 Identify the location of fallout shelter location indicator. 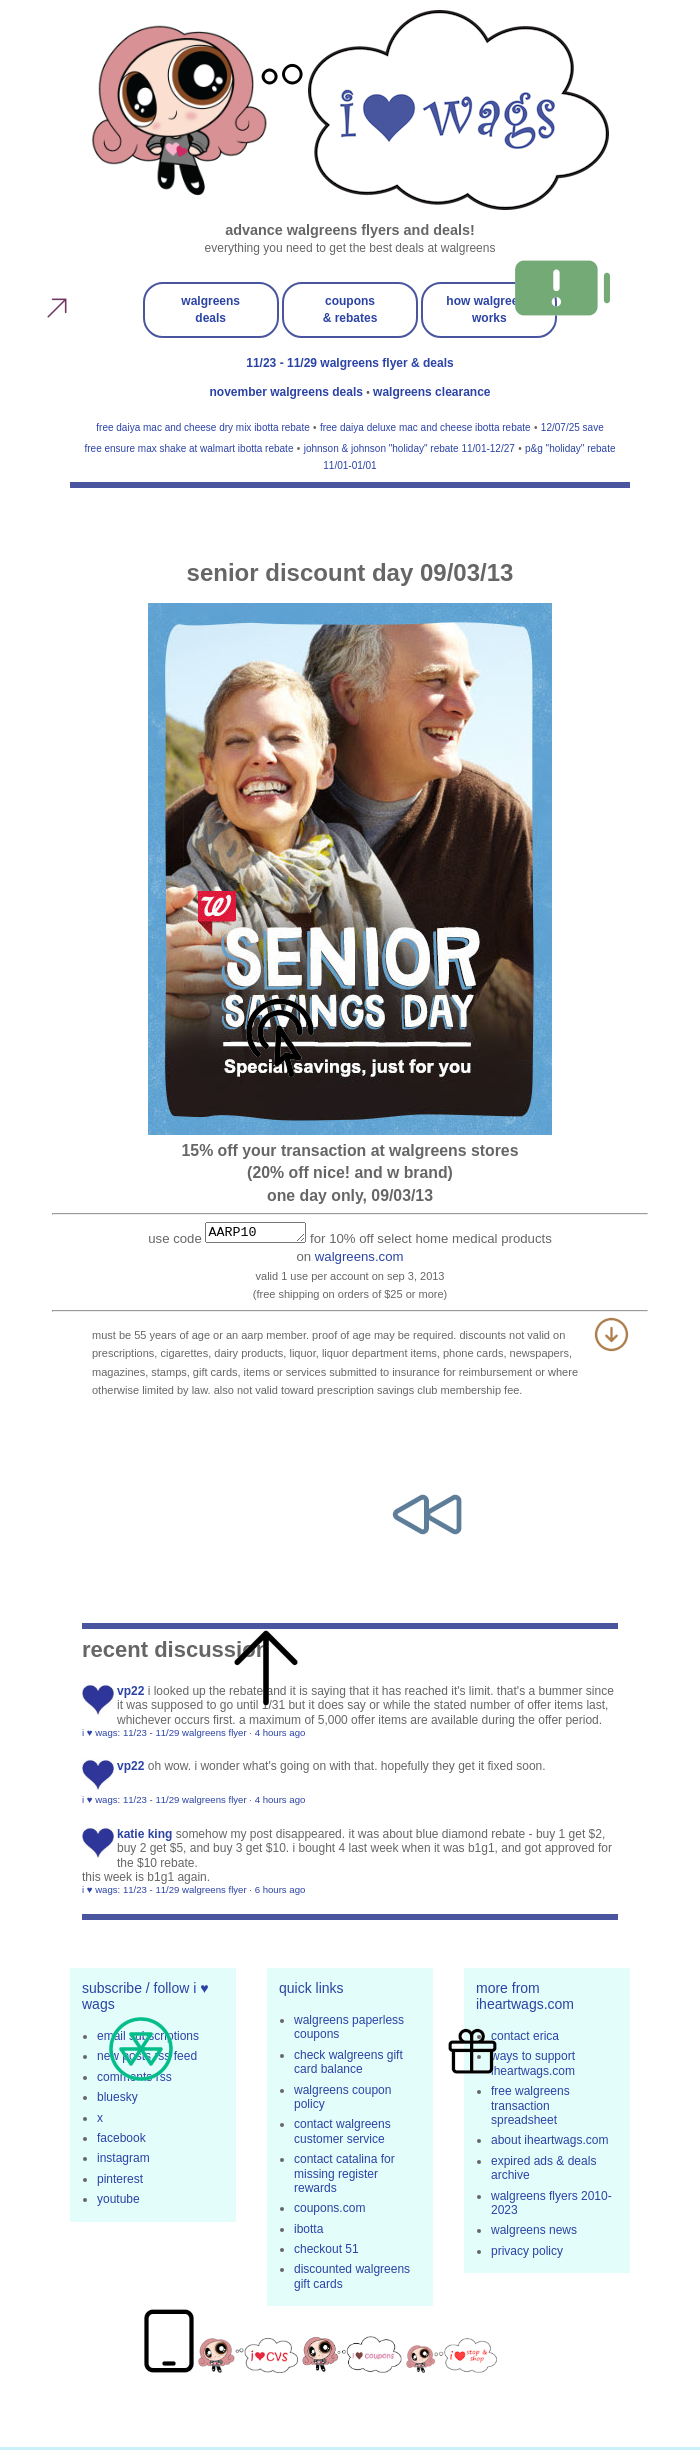
(141, 2049).